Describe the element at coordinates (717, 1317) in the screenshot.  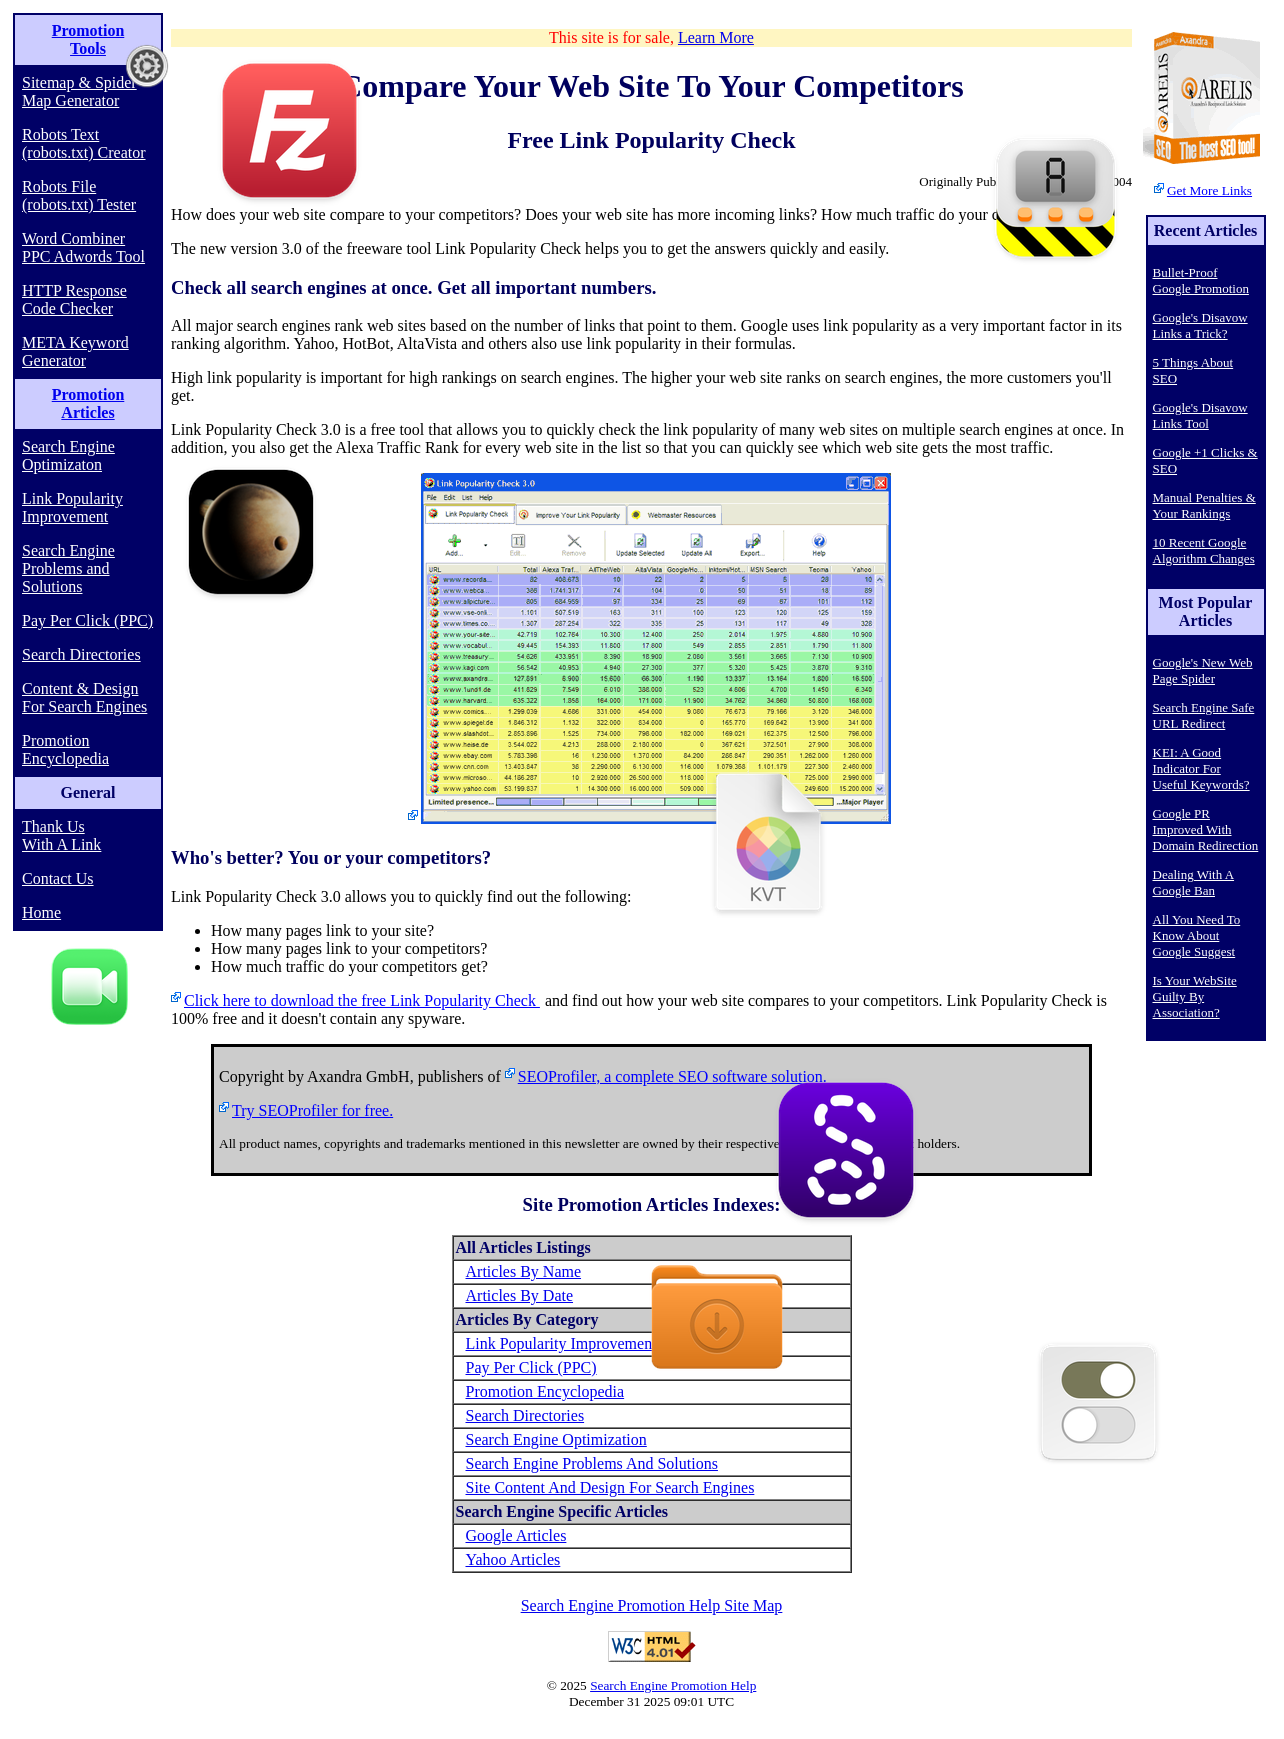
I see `access your downloads folder` at that location.